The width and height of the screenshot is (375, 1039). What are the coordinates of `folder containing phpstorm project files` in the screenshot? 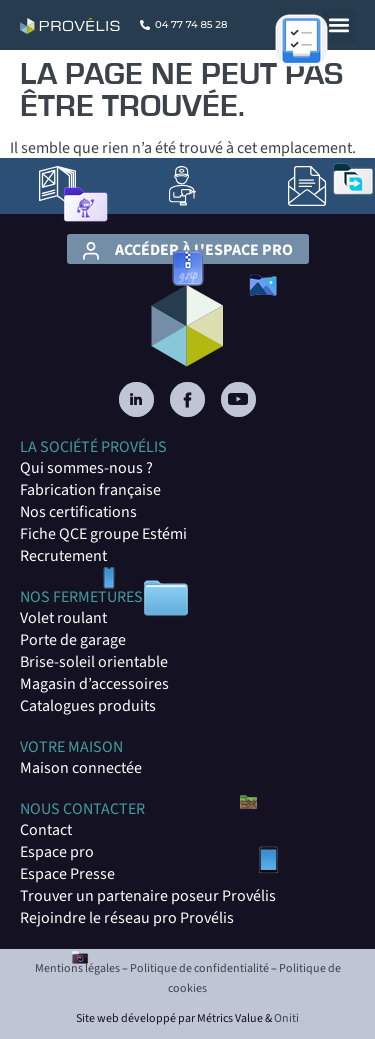 It's located at (80, 958).